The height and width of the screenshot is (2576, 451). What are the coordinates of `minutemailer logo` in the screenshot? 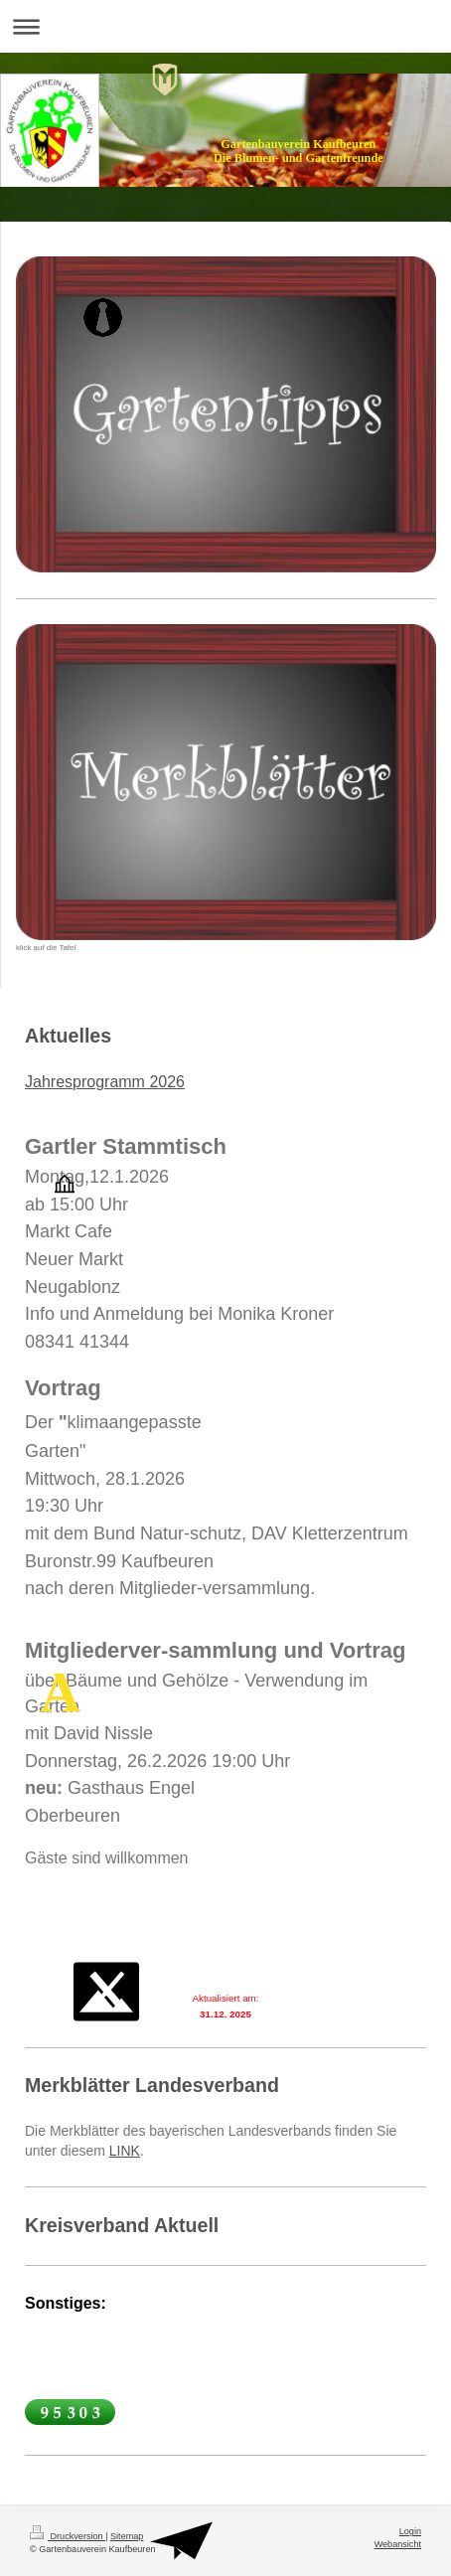 It's located at (181, 2540).